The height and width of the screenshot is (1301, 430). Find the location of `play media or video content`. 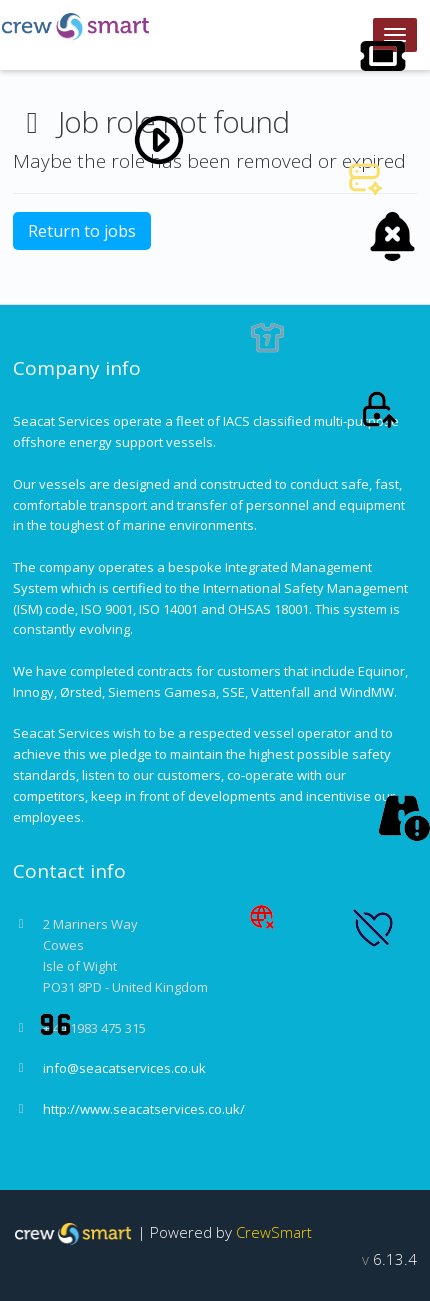

play media or video content is located at coordinates (159, 140).